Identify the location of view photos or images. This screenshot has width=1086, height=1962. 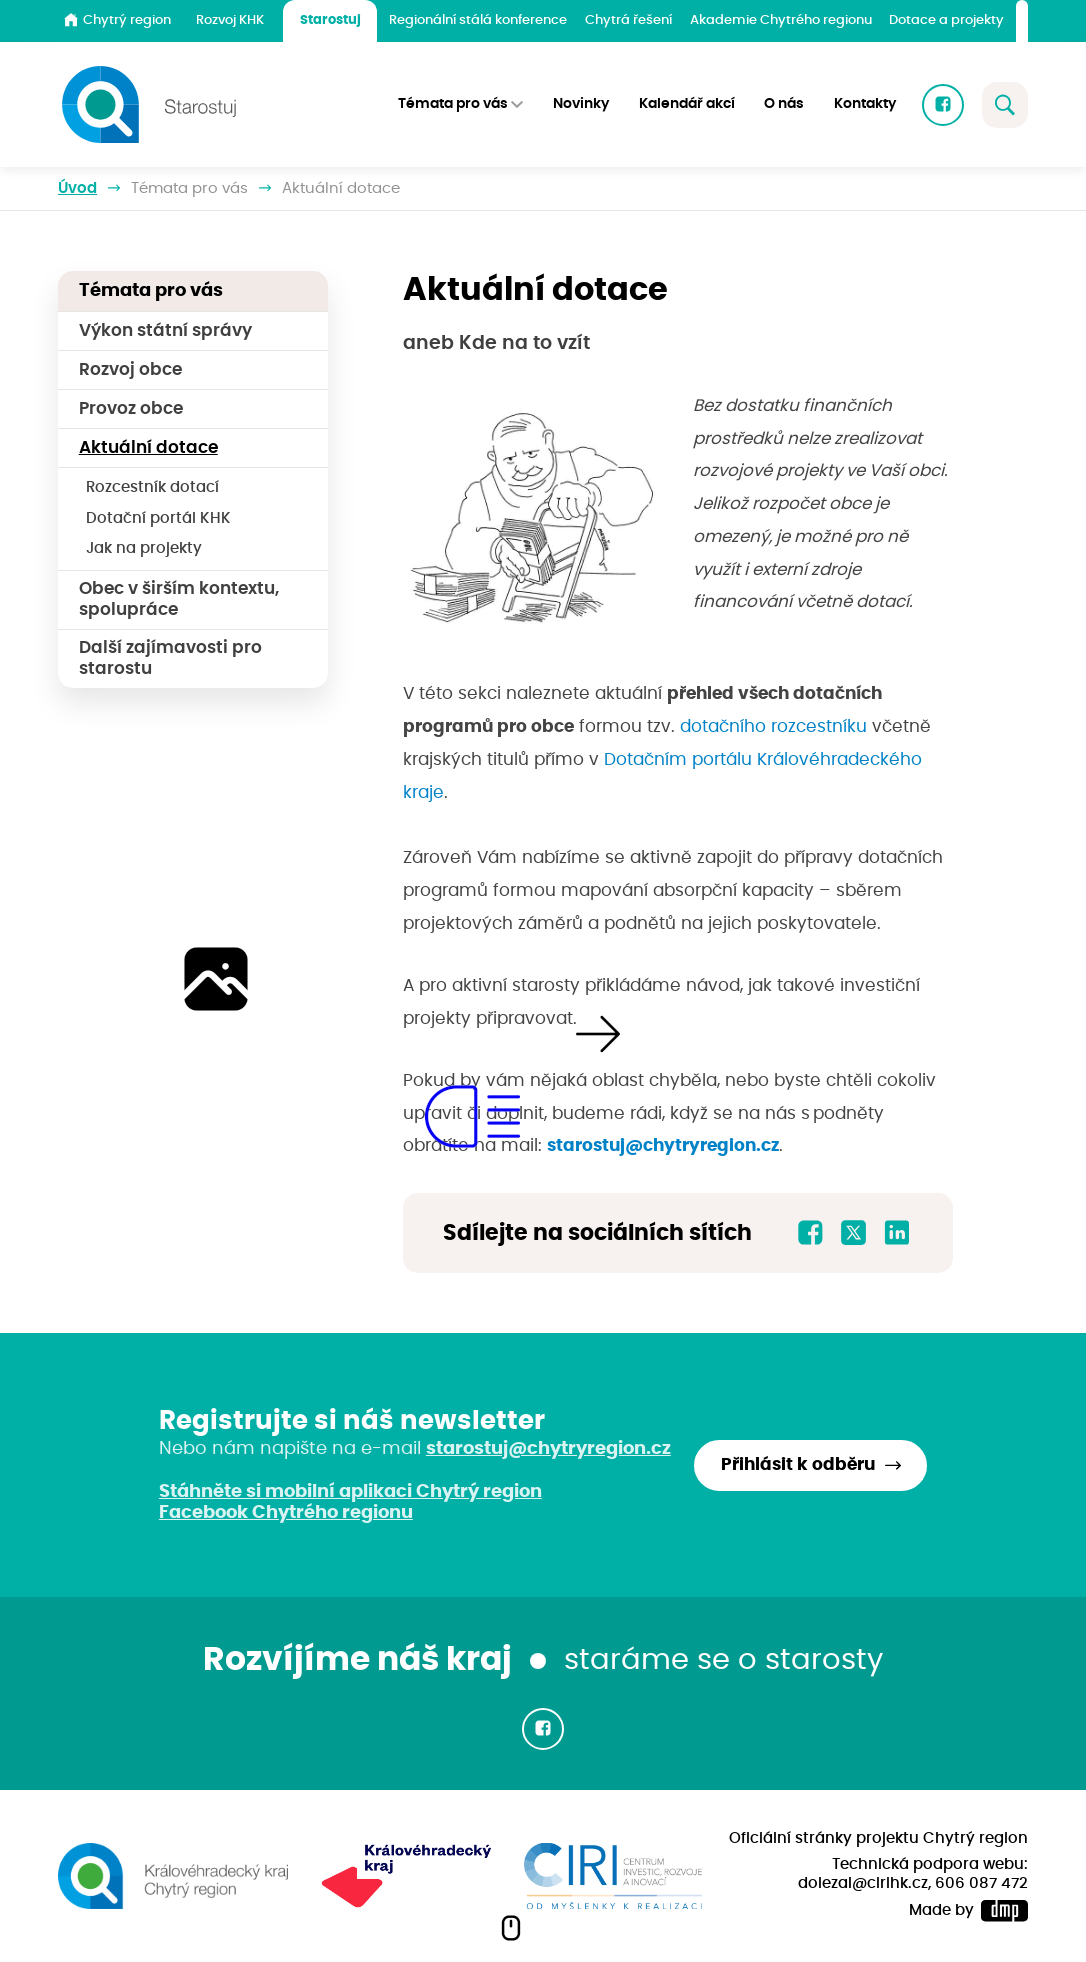
(216, 979).